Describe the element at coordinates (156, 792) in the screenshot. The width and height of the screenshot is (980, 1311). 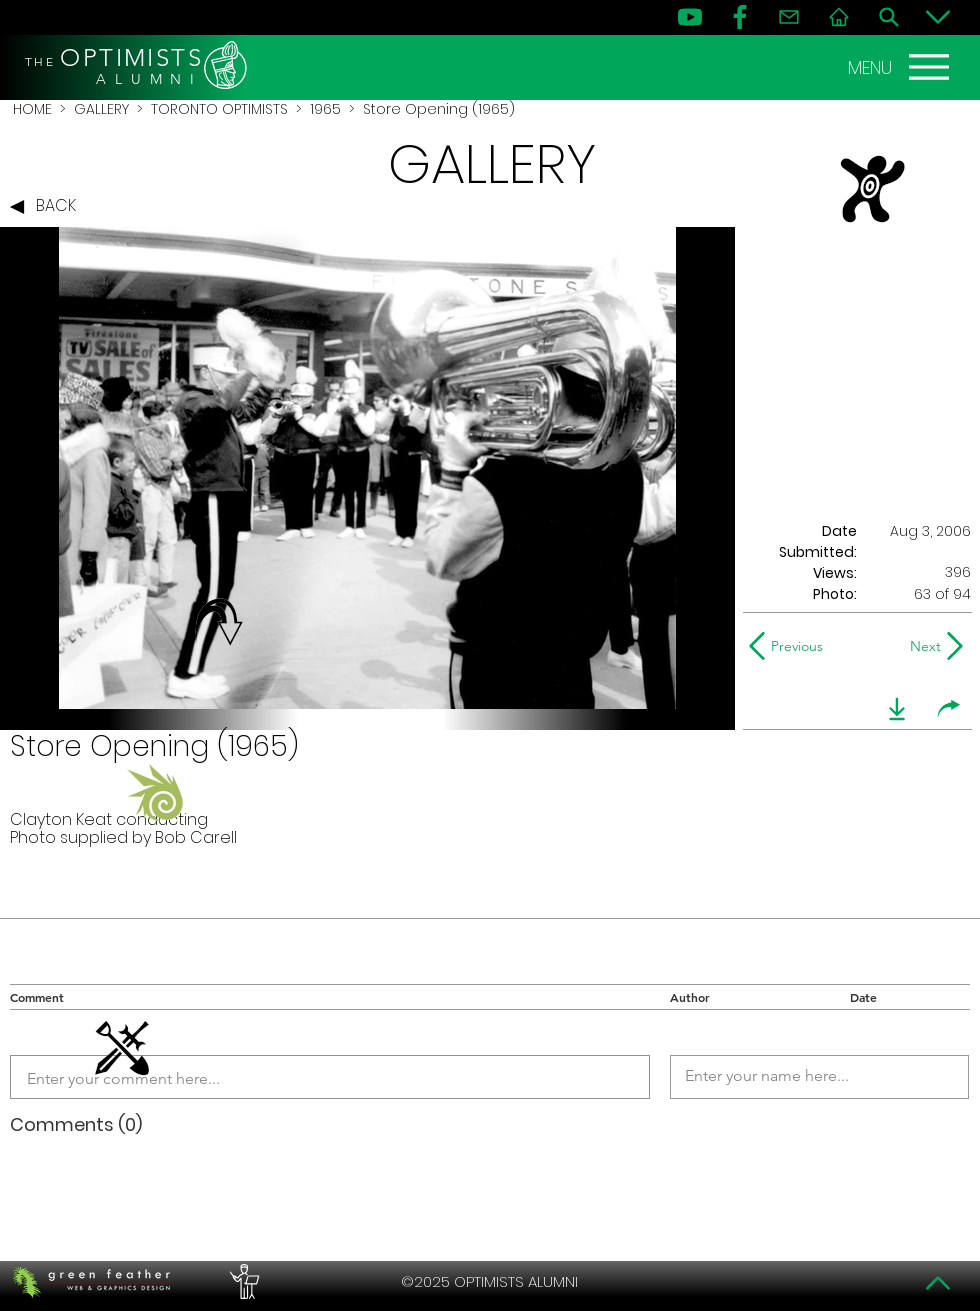
I see `select snail creature or enemy type in game` at that location.